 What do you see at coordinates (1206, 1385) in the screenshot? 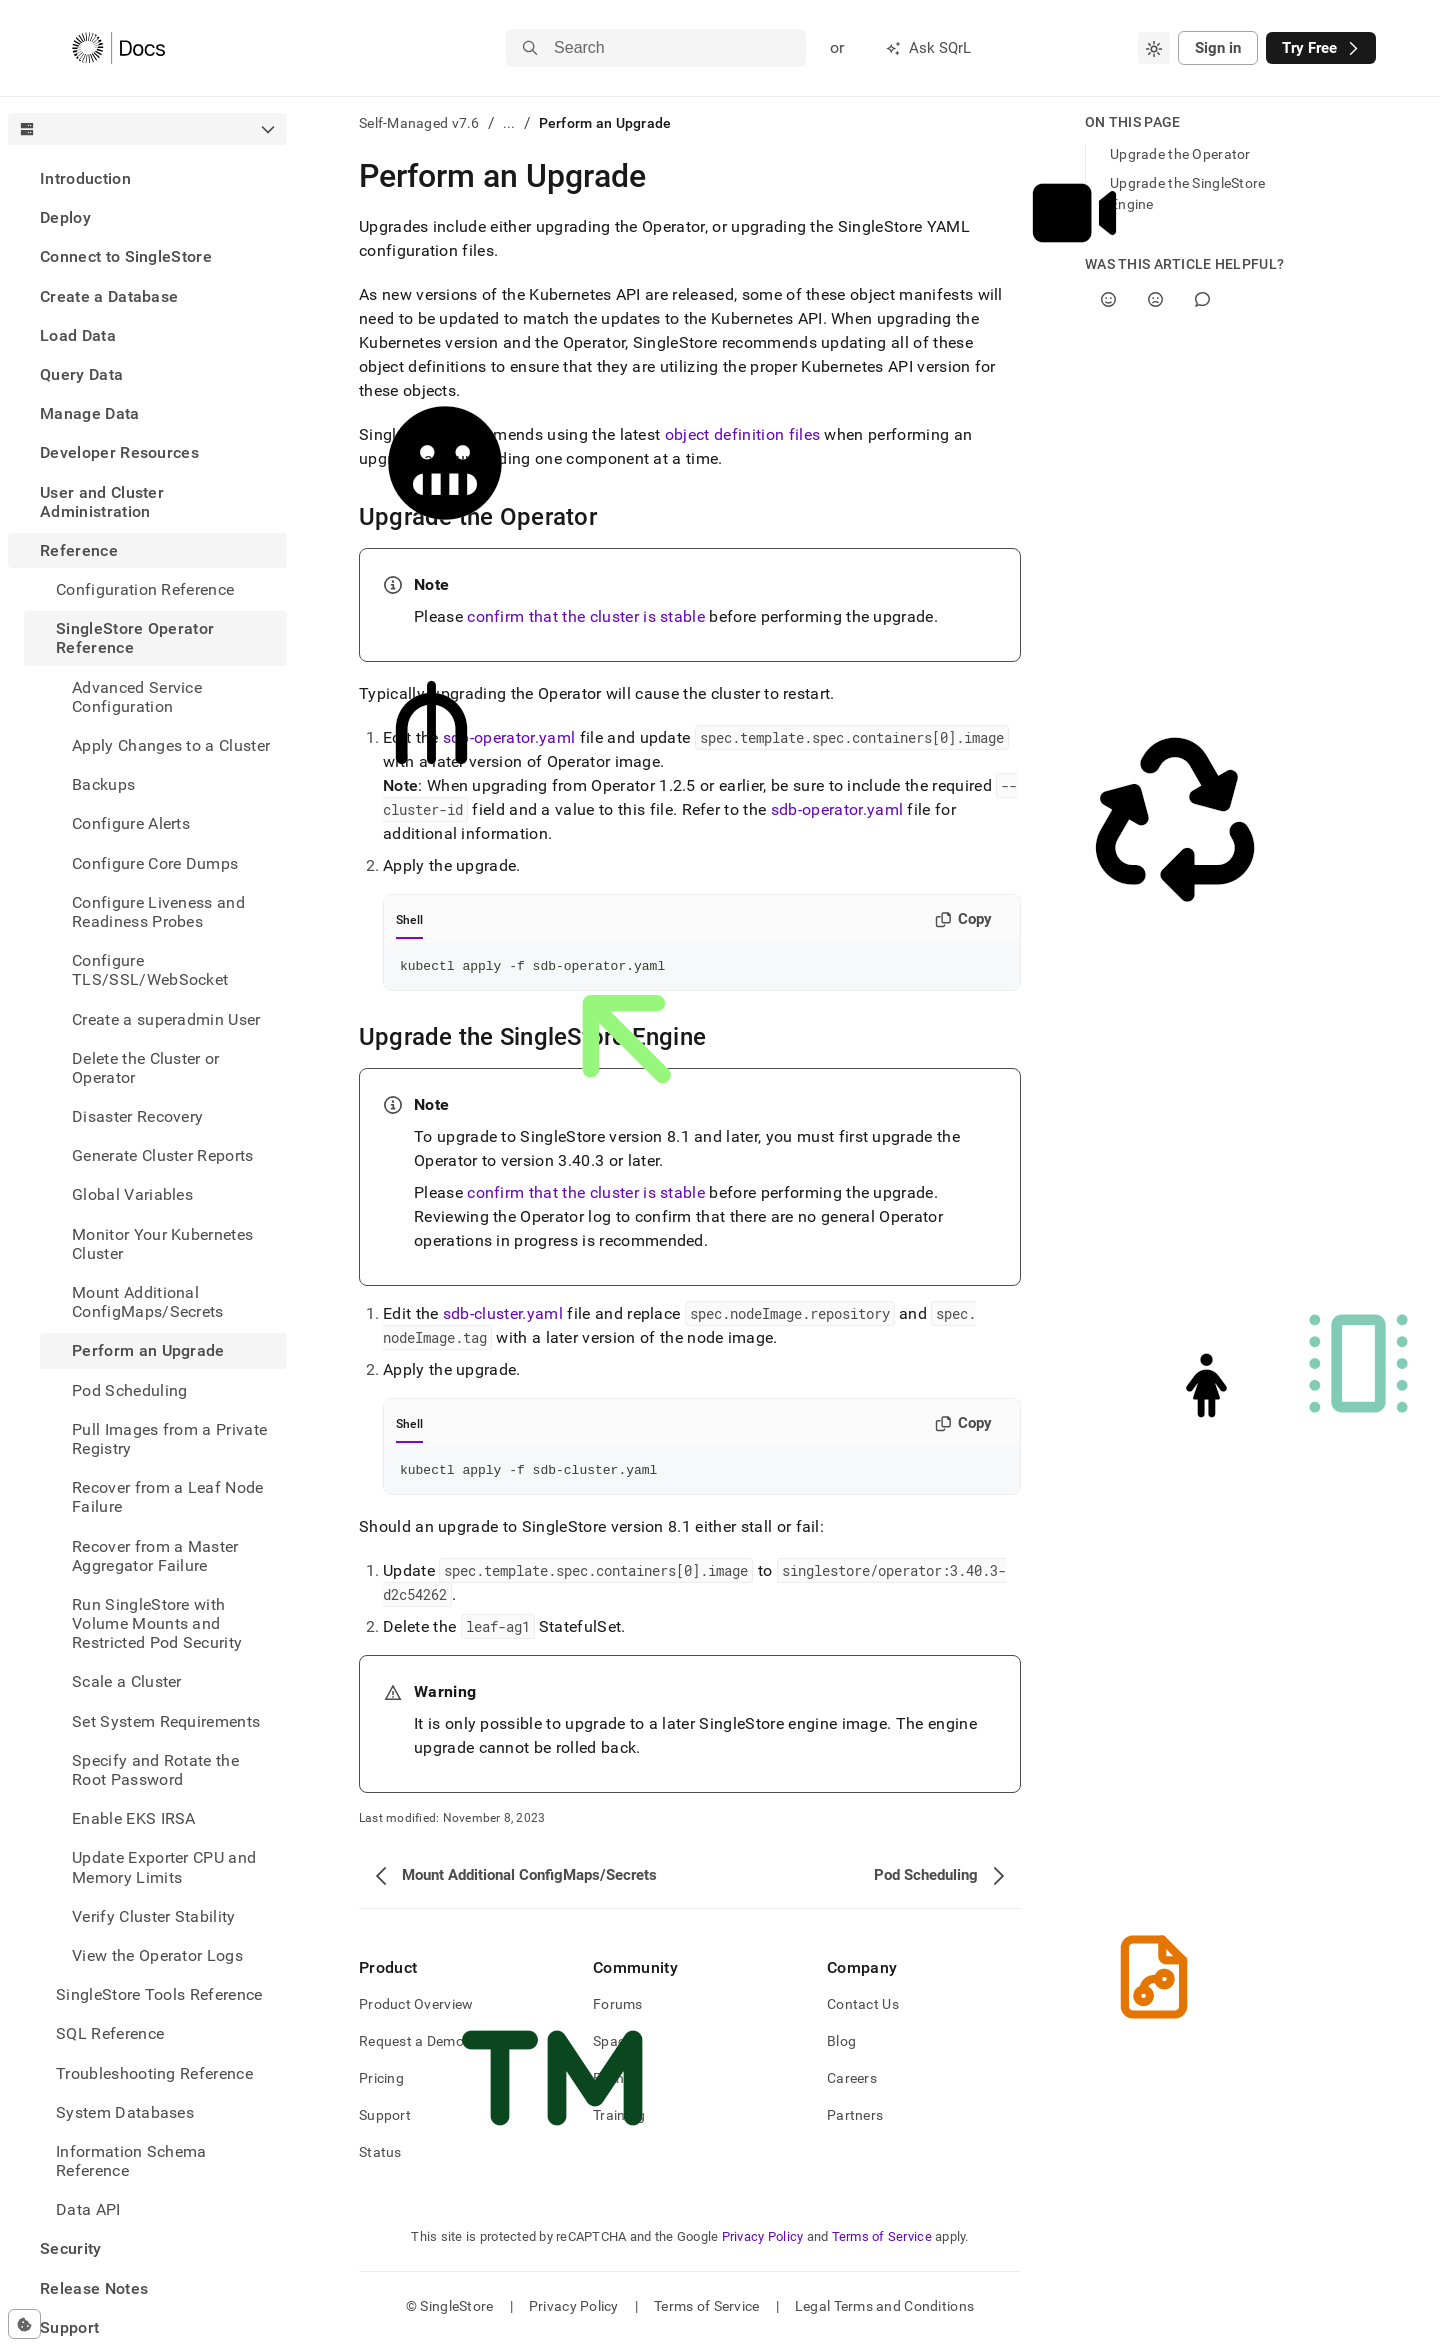
I see `women's restroom indicator` at bounding box center [1206, 1385].